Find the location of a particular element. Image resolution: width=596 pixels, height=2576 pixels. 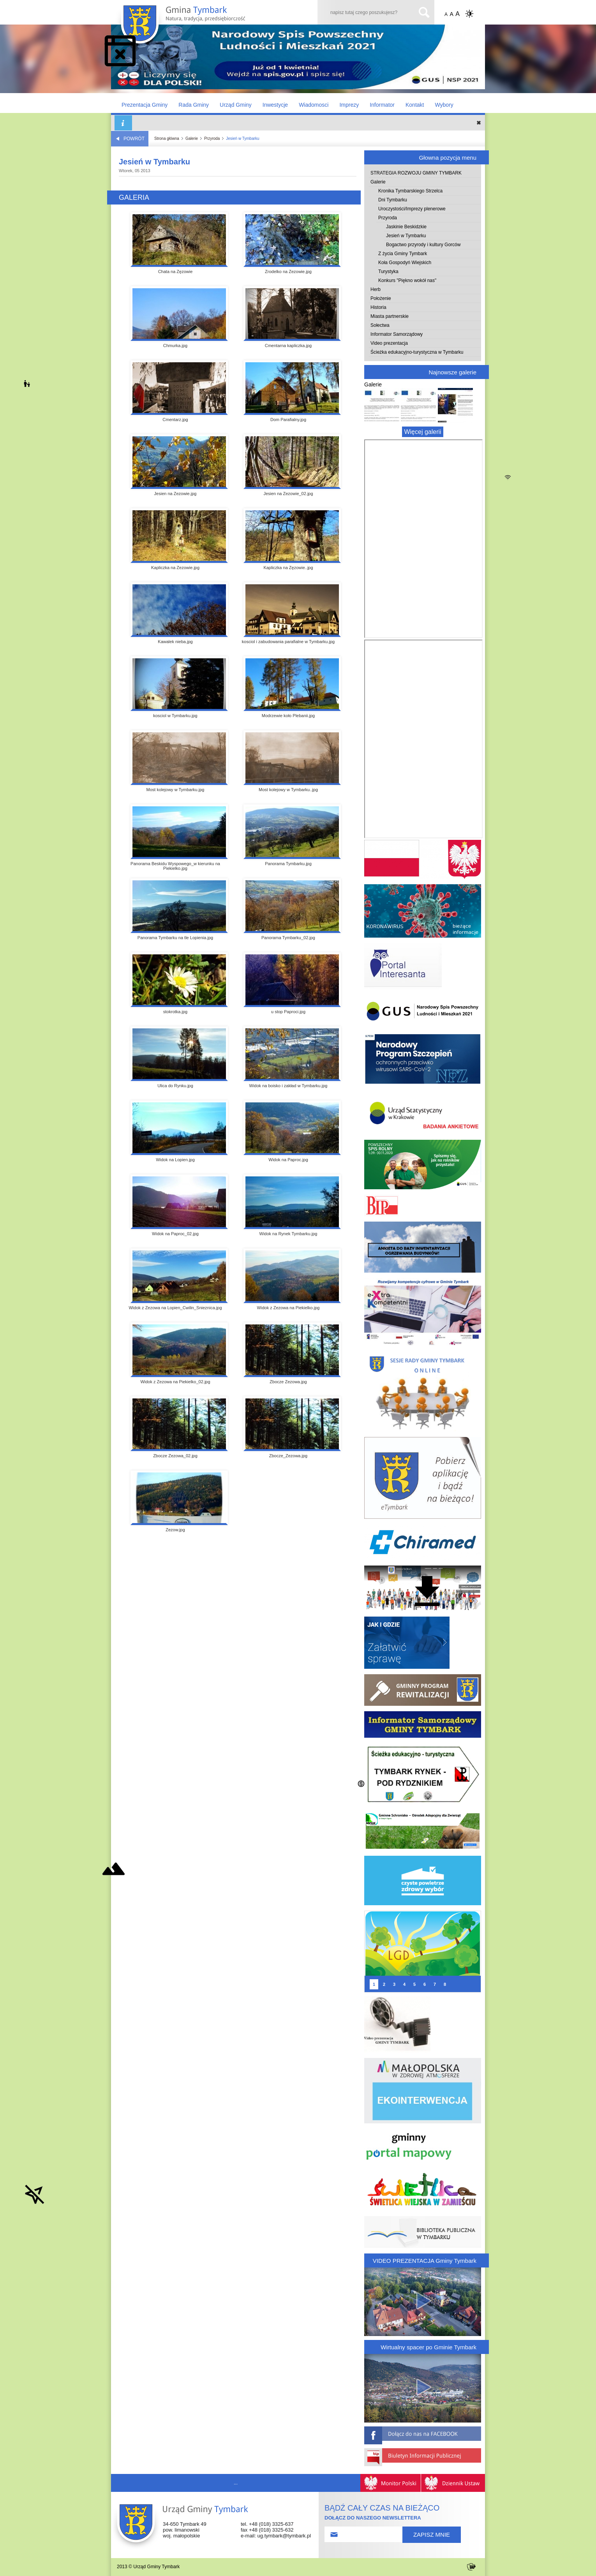

view earnings or revenue is located at coordinates (361, 1784).